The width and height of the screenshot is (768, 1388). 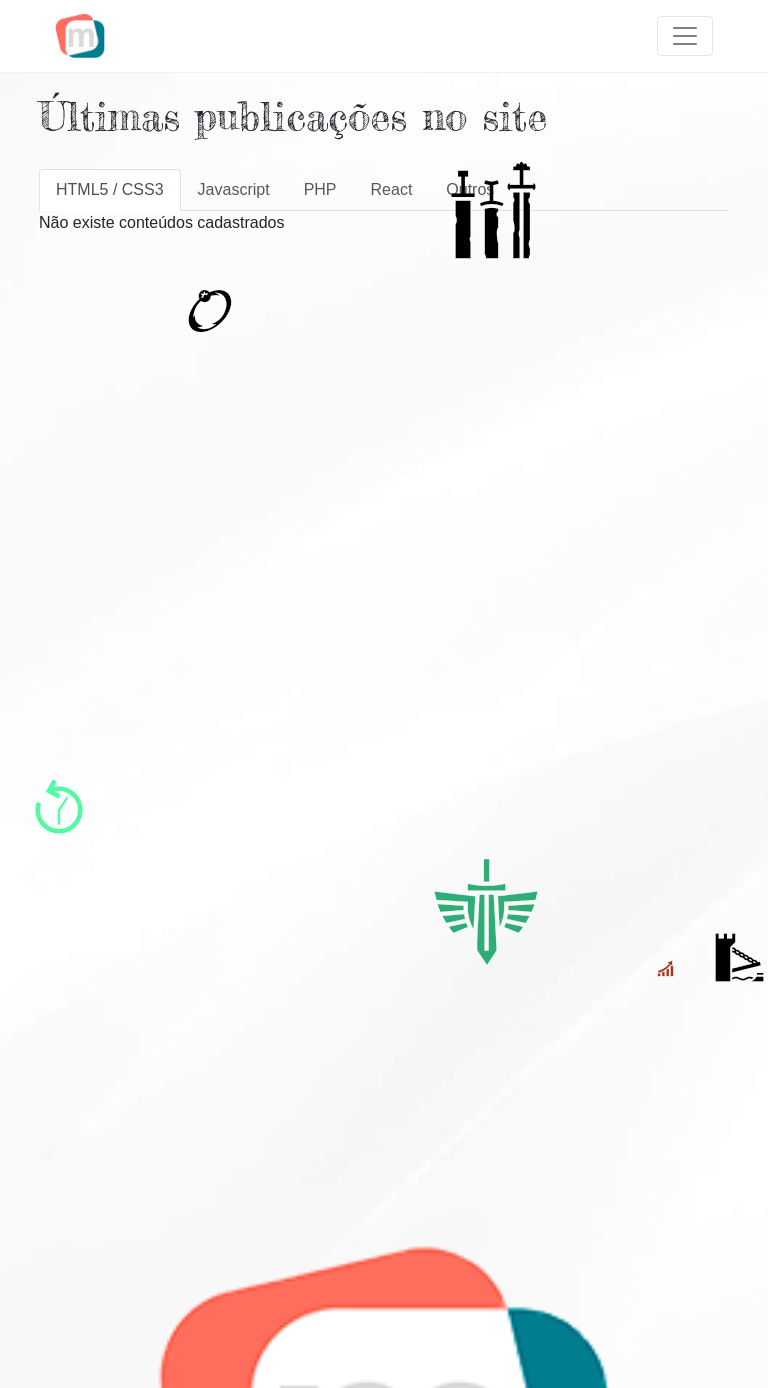 What do you see at coordinates (493, 208) in the screenshot?
I see `view the Sverd i Fjell monument landmark` at bounding box center [493, 208].